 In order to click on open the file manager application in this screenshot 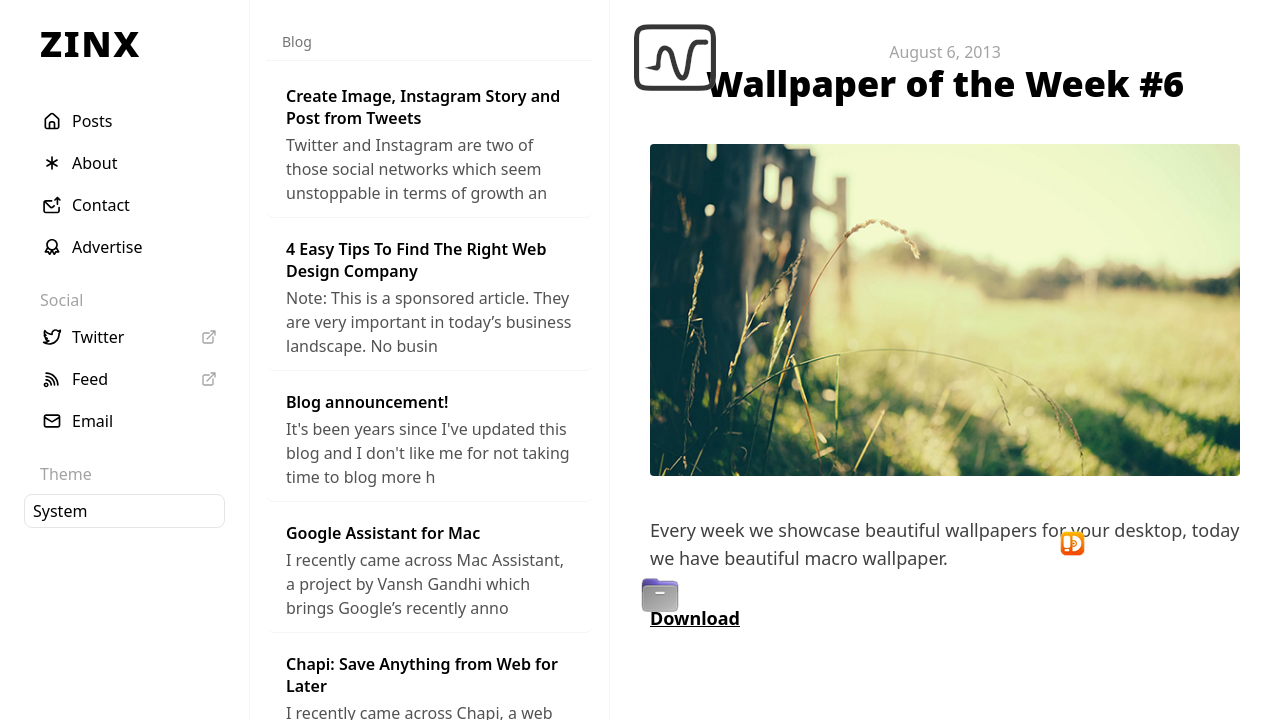, I will do `click(660, 595)`.